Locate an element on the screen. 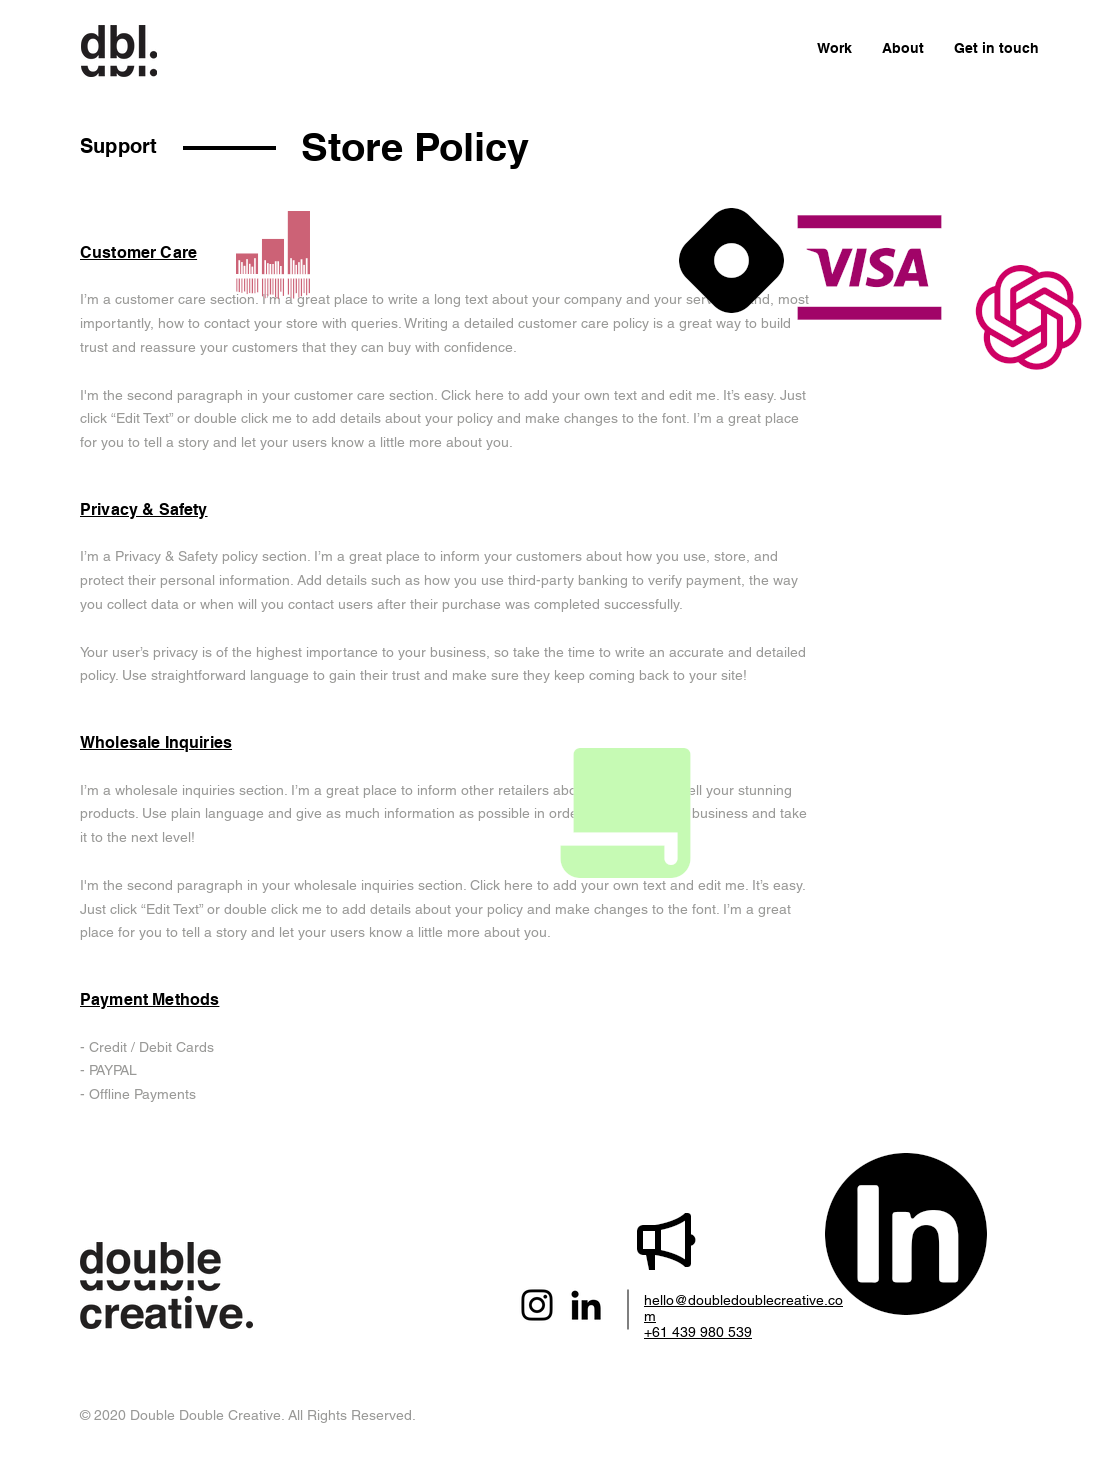  visa card accepted as payment method is located at coordinates (869, 267).